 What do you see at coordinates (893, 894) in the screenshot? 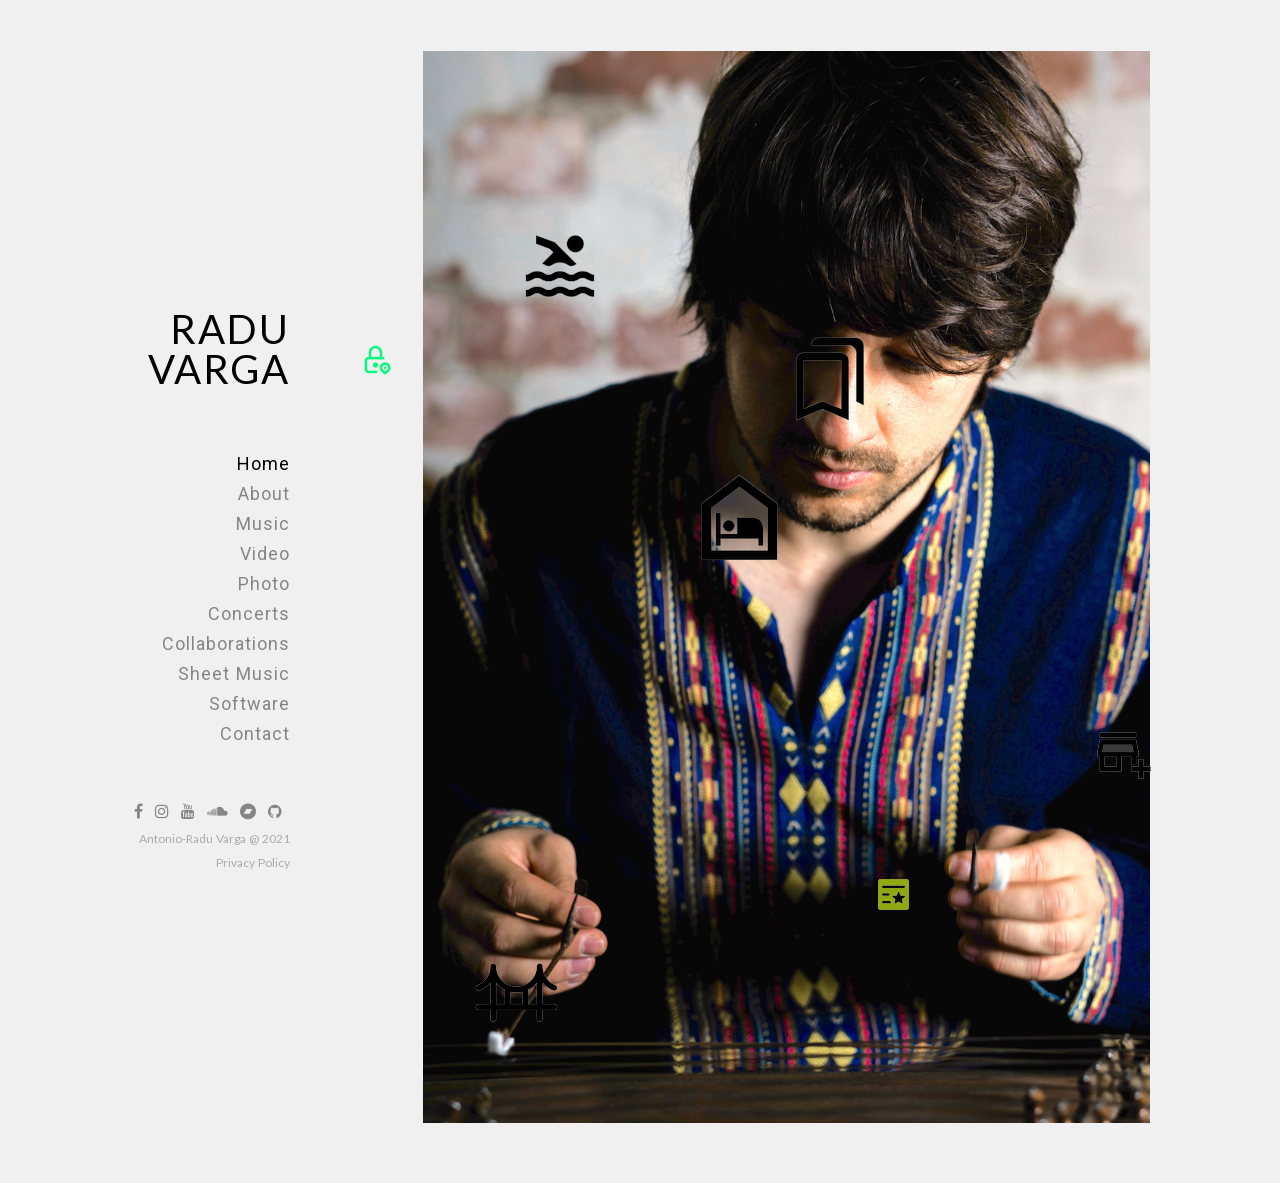
I see `view your favorites list` at bounding box center [893, 894].